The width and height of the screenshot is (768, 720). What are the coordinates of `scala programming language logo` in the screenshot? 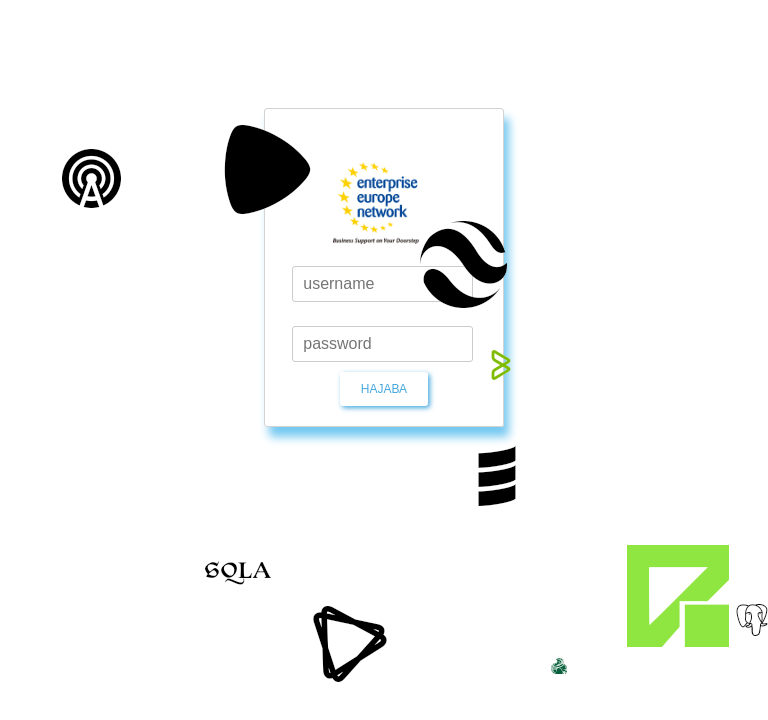 It's located at (497, 476).